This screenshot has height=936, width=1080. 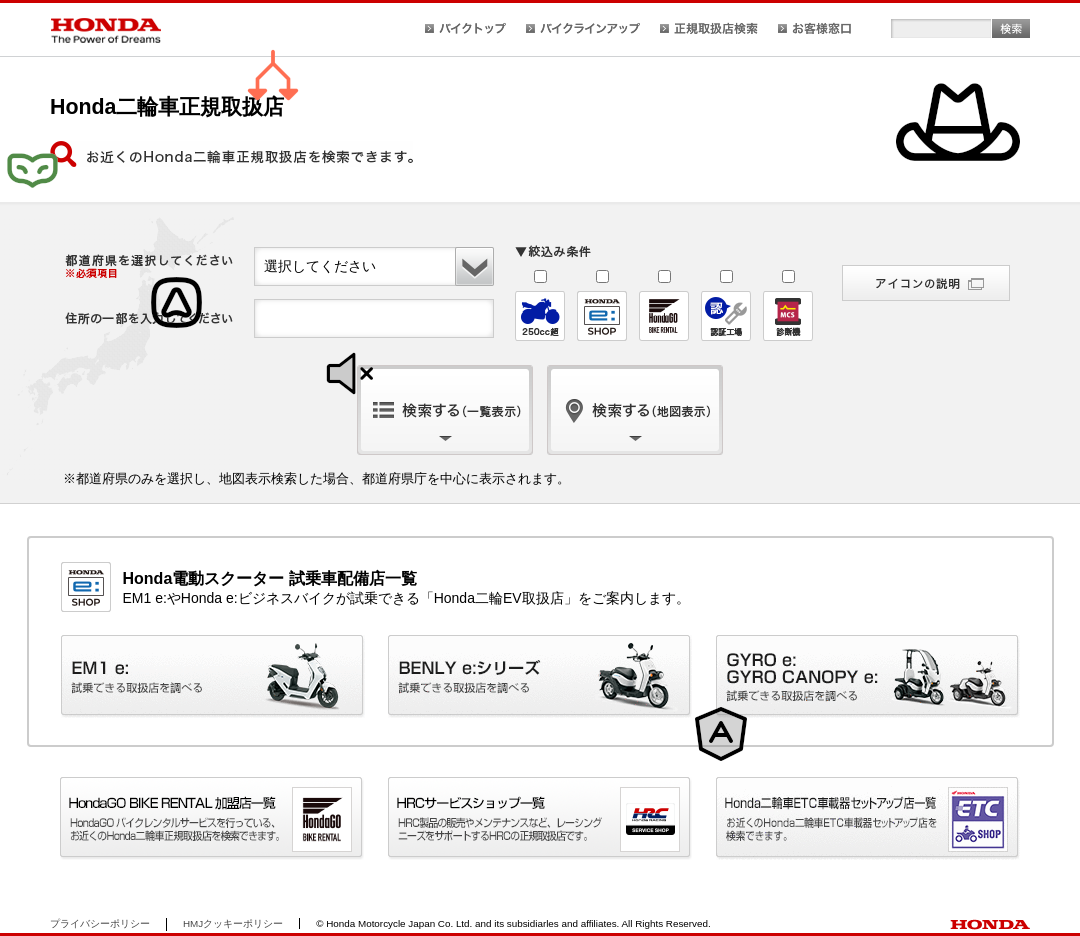 What do you see at coordinates (721, 733) in the screenshot?
I see `Angular framework logo` at bounding box center [721, 733].